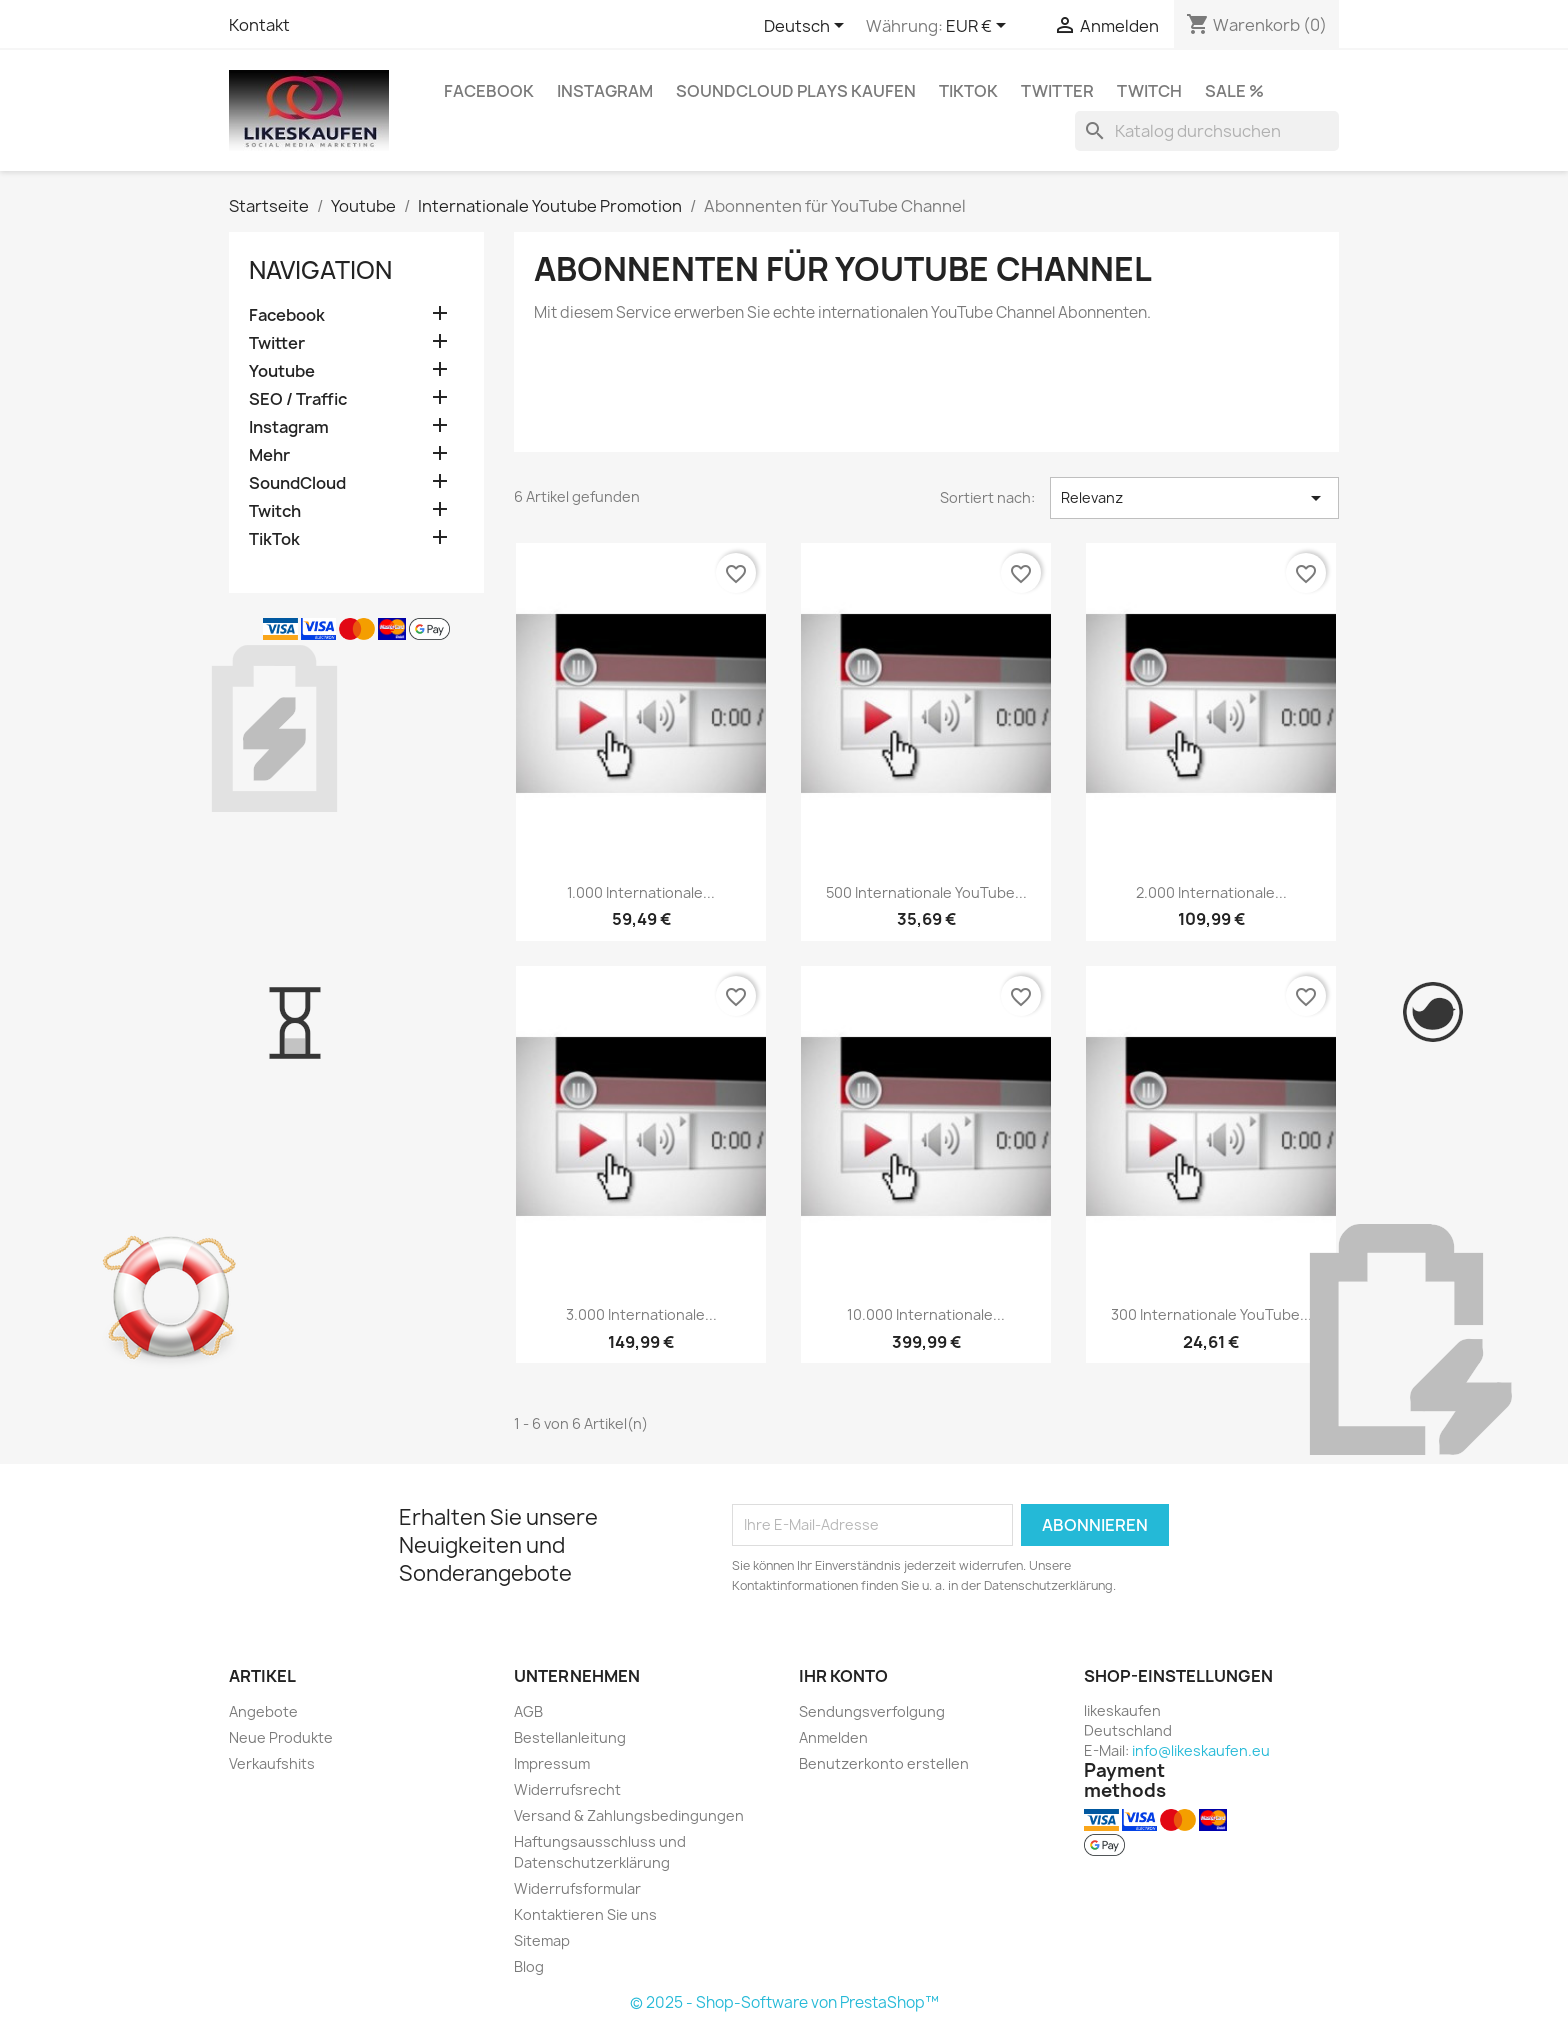  Describe the element at coordinates (1396, 1339) in the screenshot. I see `indicates battery is empty but currently charging` at that location.